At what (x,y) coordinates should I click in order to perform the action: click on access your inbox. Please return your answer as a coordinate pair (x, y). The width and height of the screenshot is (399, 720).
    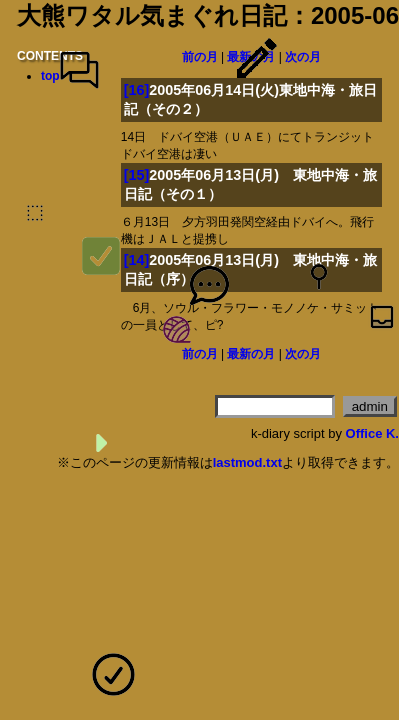
    Looking at the image, I should click on (382, 317).